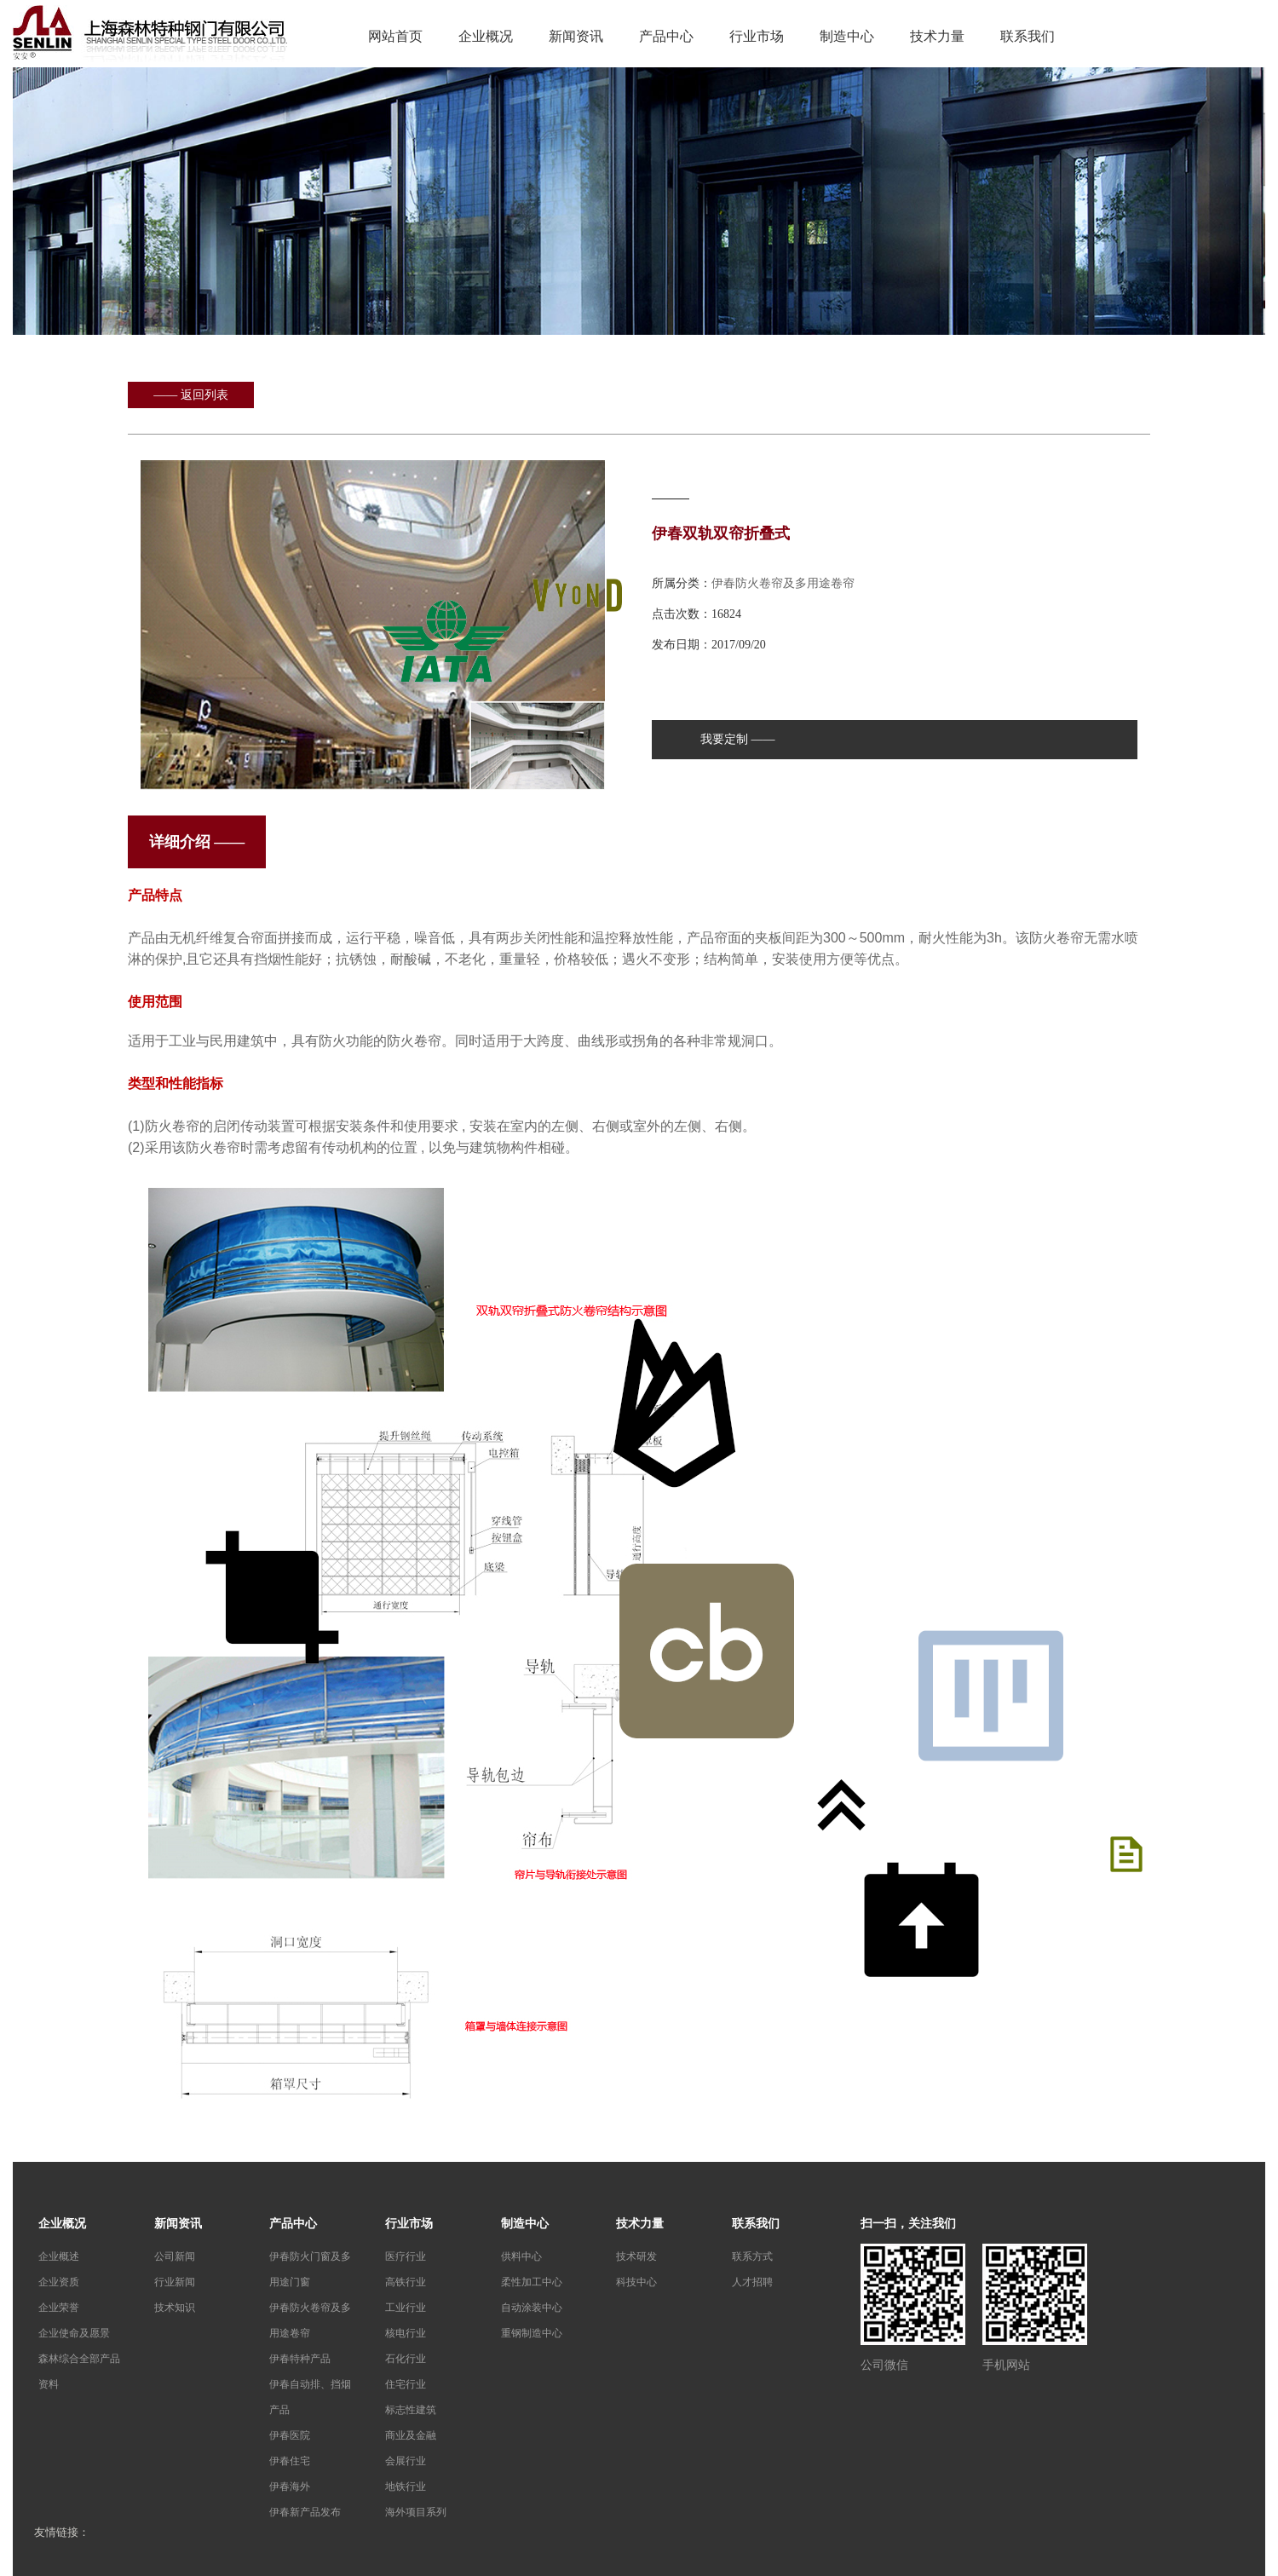 Image resolution: width=1278 pixels, height=2576 pixels. Describe the element at coordinates (991, 1696) in the screenshot. I see `switch to kanban board view` at that location.